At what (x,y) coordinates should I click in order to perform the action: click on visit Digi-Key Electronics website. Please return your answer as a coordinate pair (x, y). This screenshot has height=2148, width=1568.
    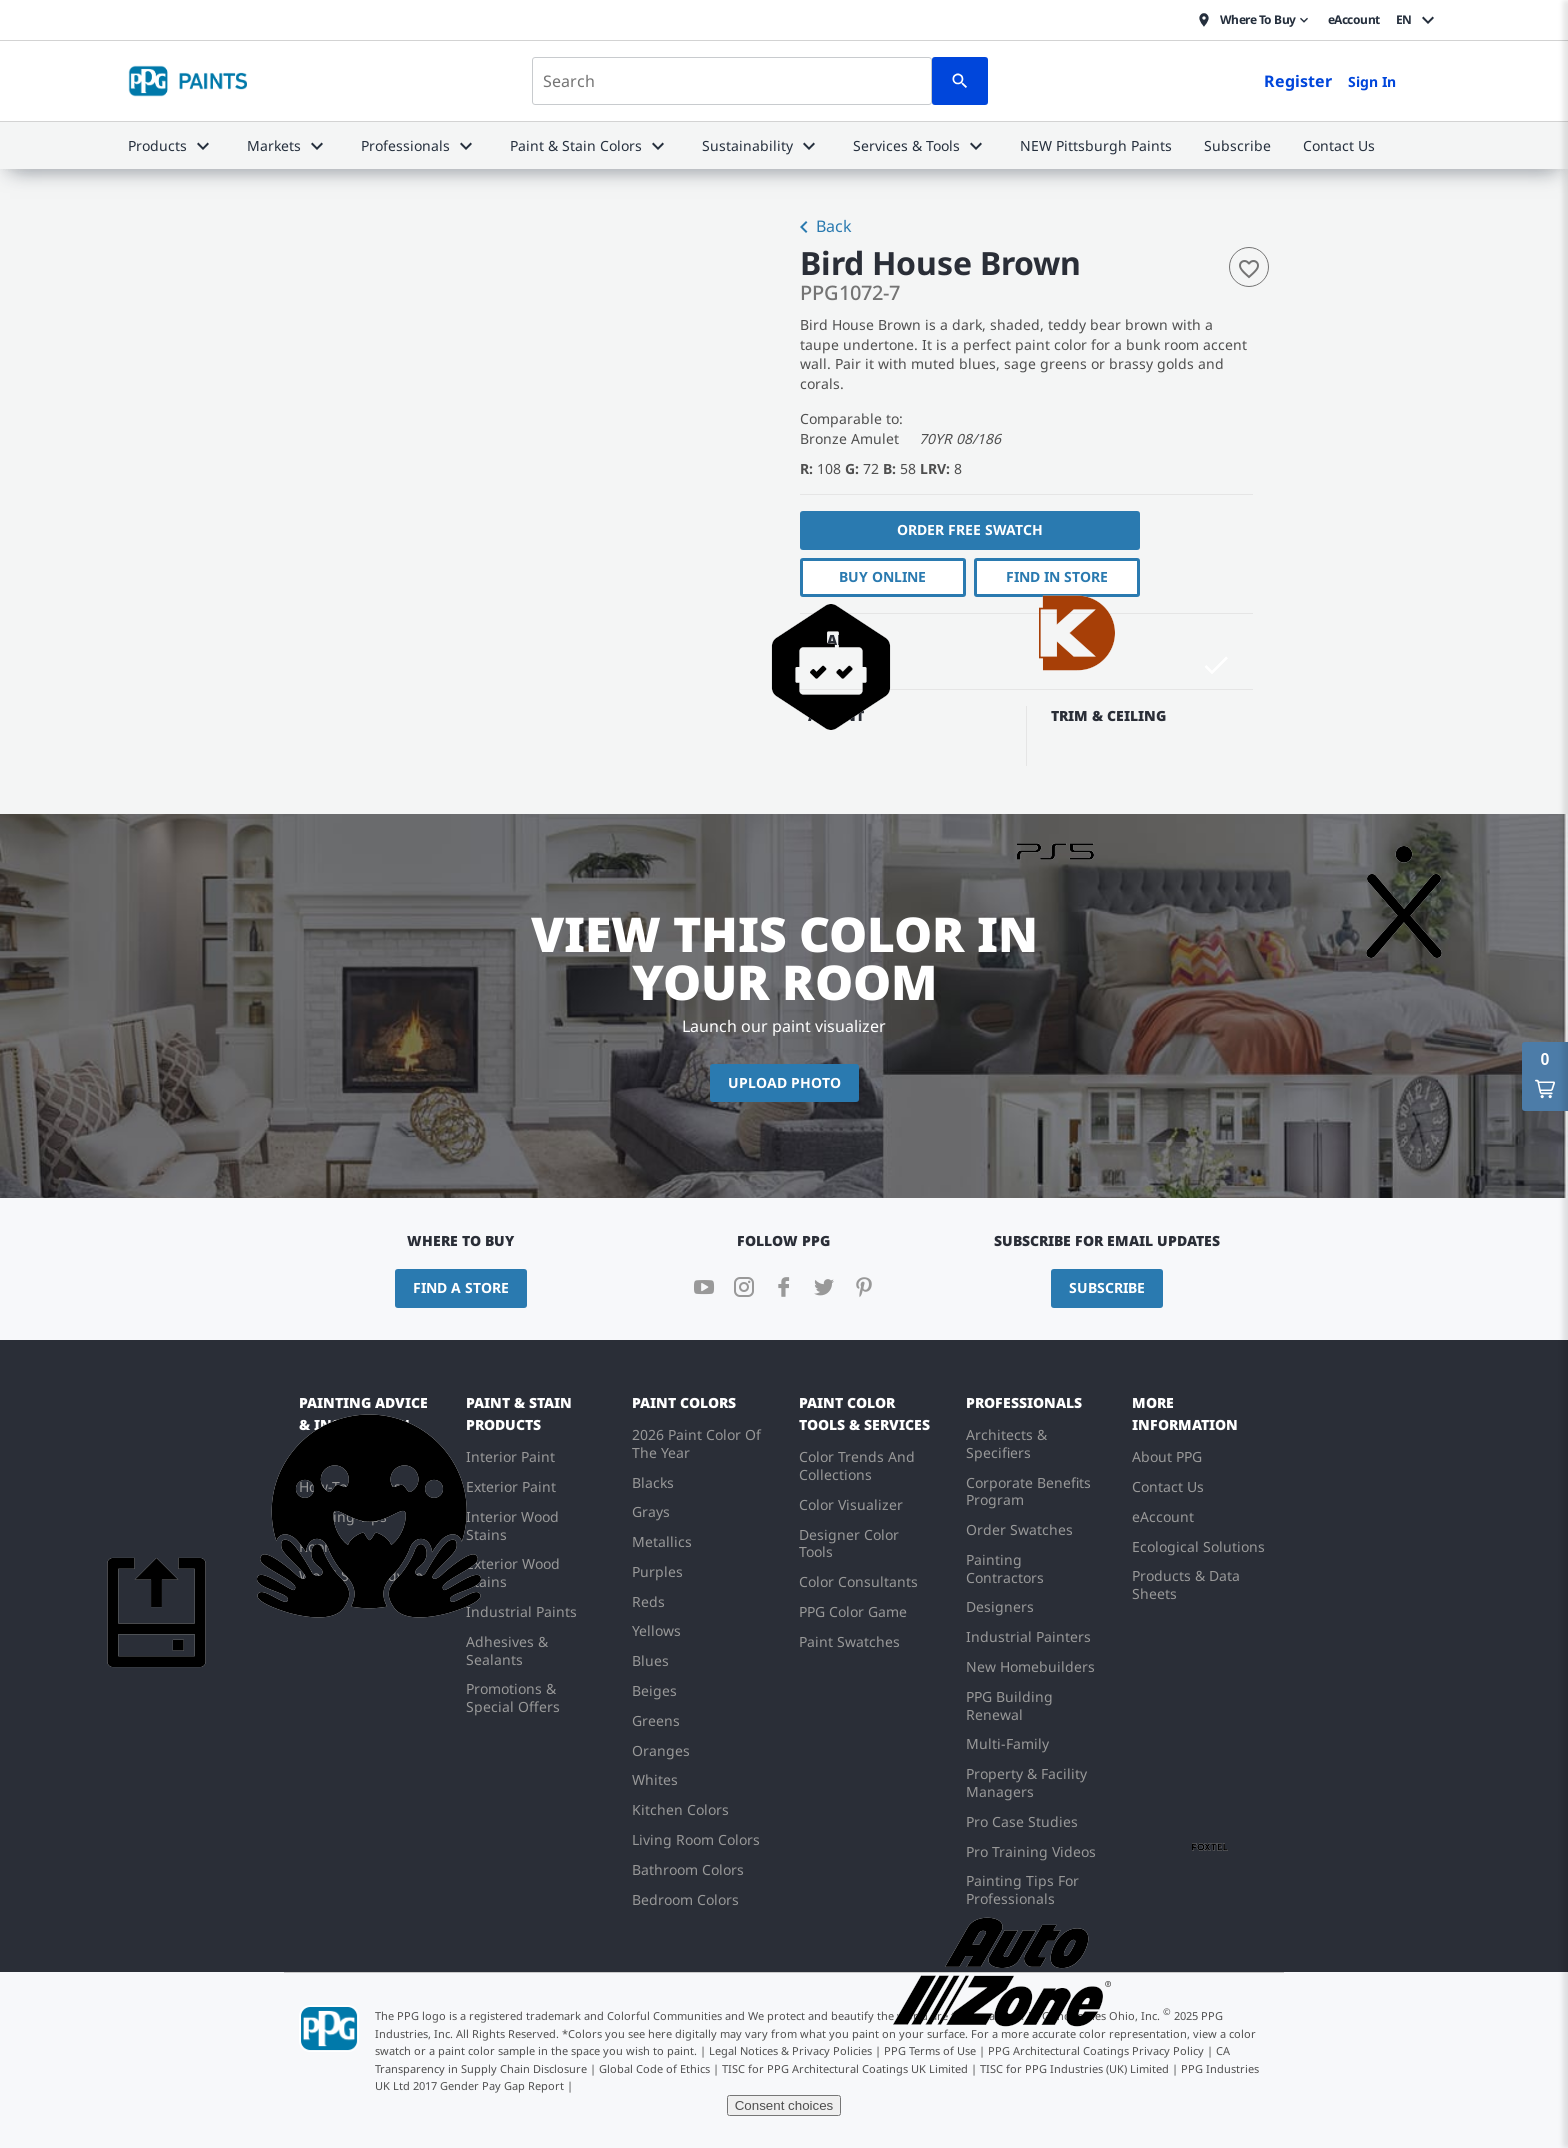
    Looking at the image, I should click on (1077, 633).